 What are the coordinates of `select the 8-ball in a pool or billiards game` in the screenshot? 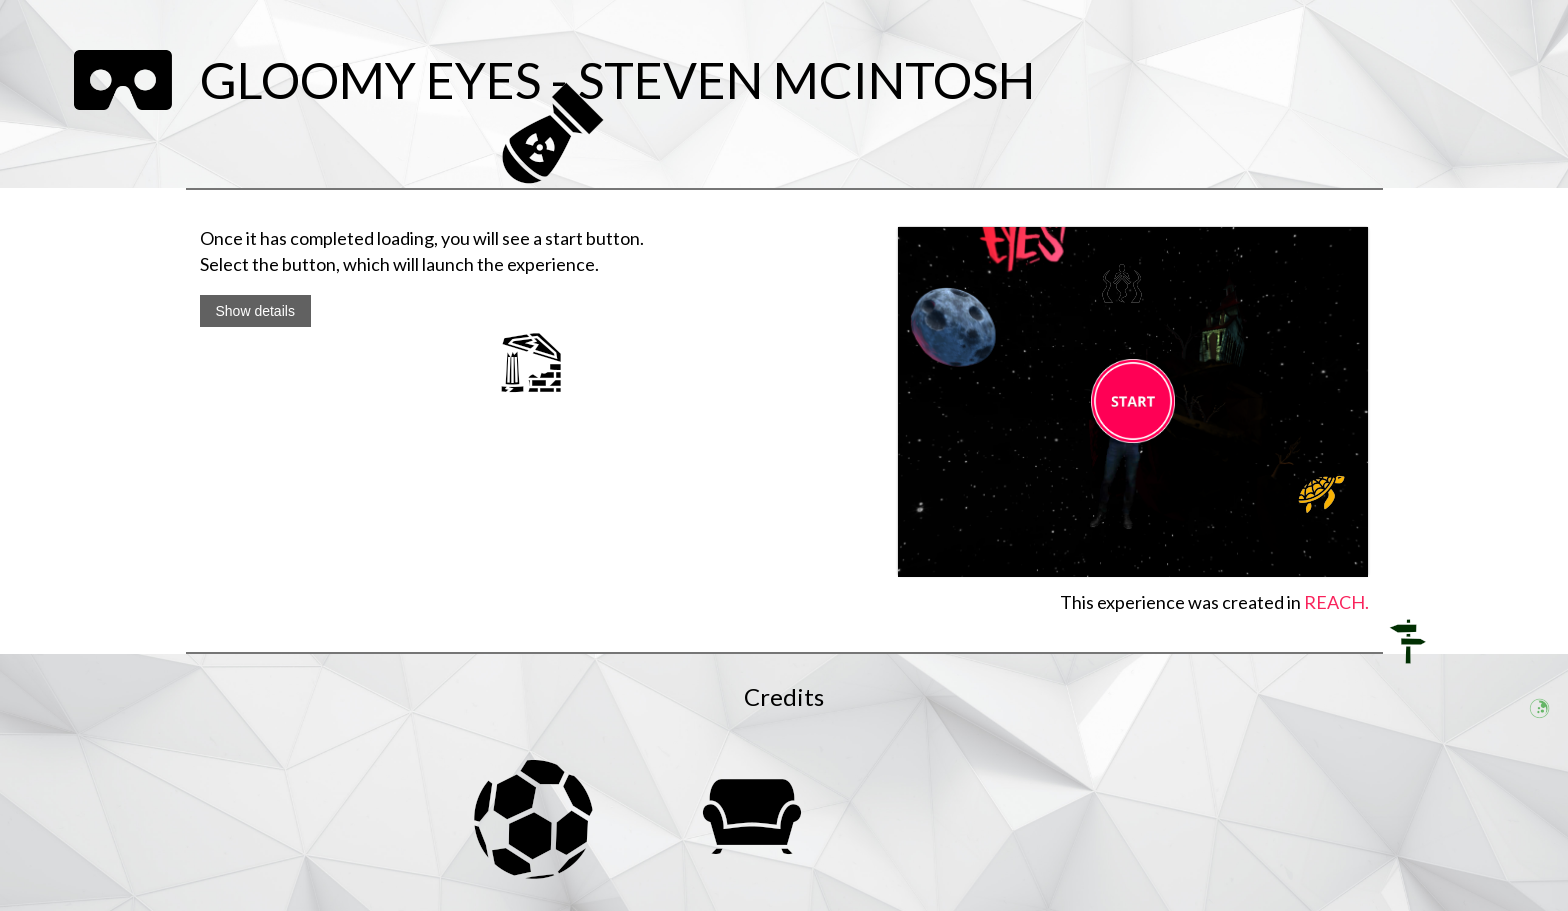 It's located at (1539, 708).